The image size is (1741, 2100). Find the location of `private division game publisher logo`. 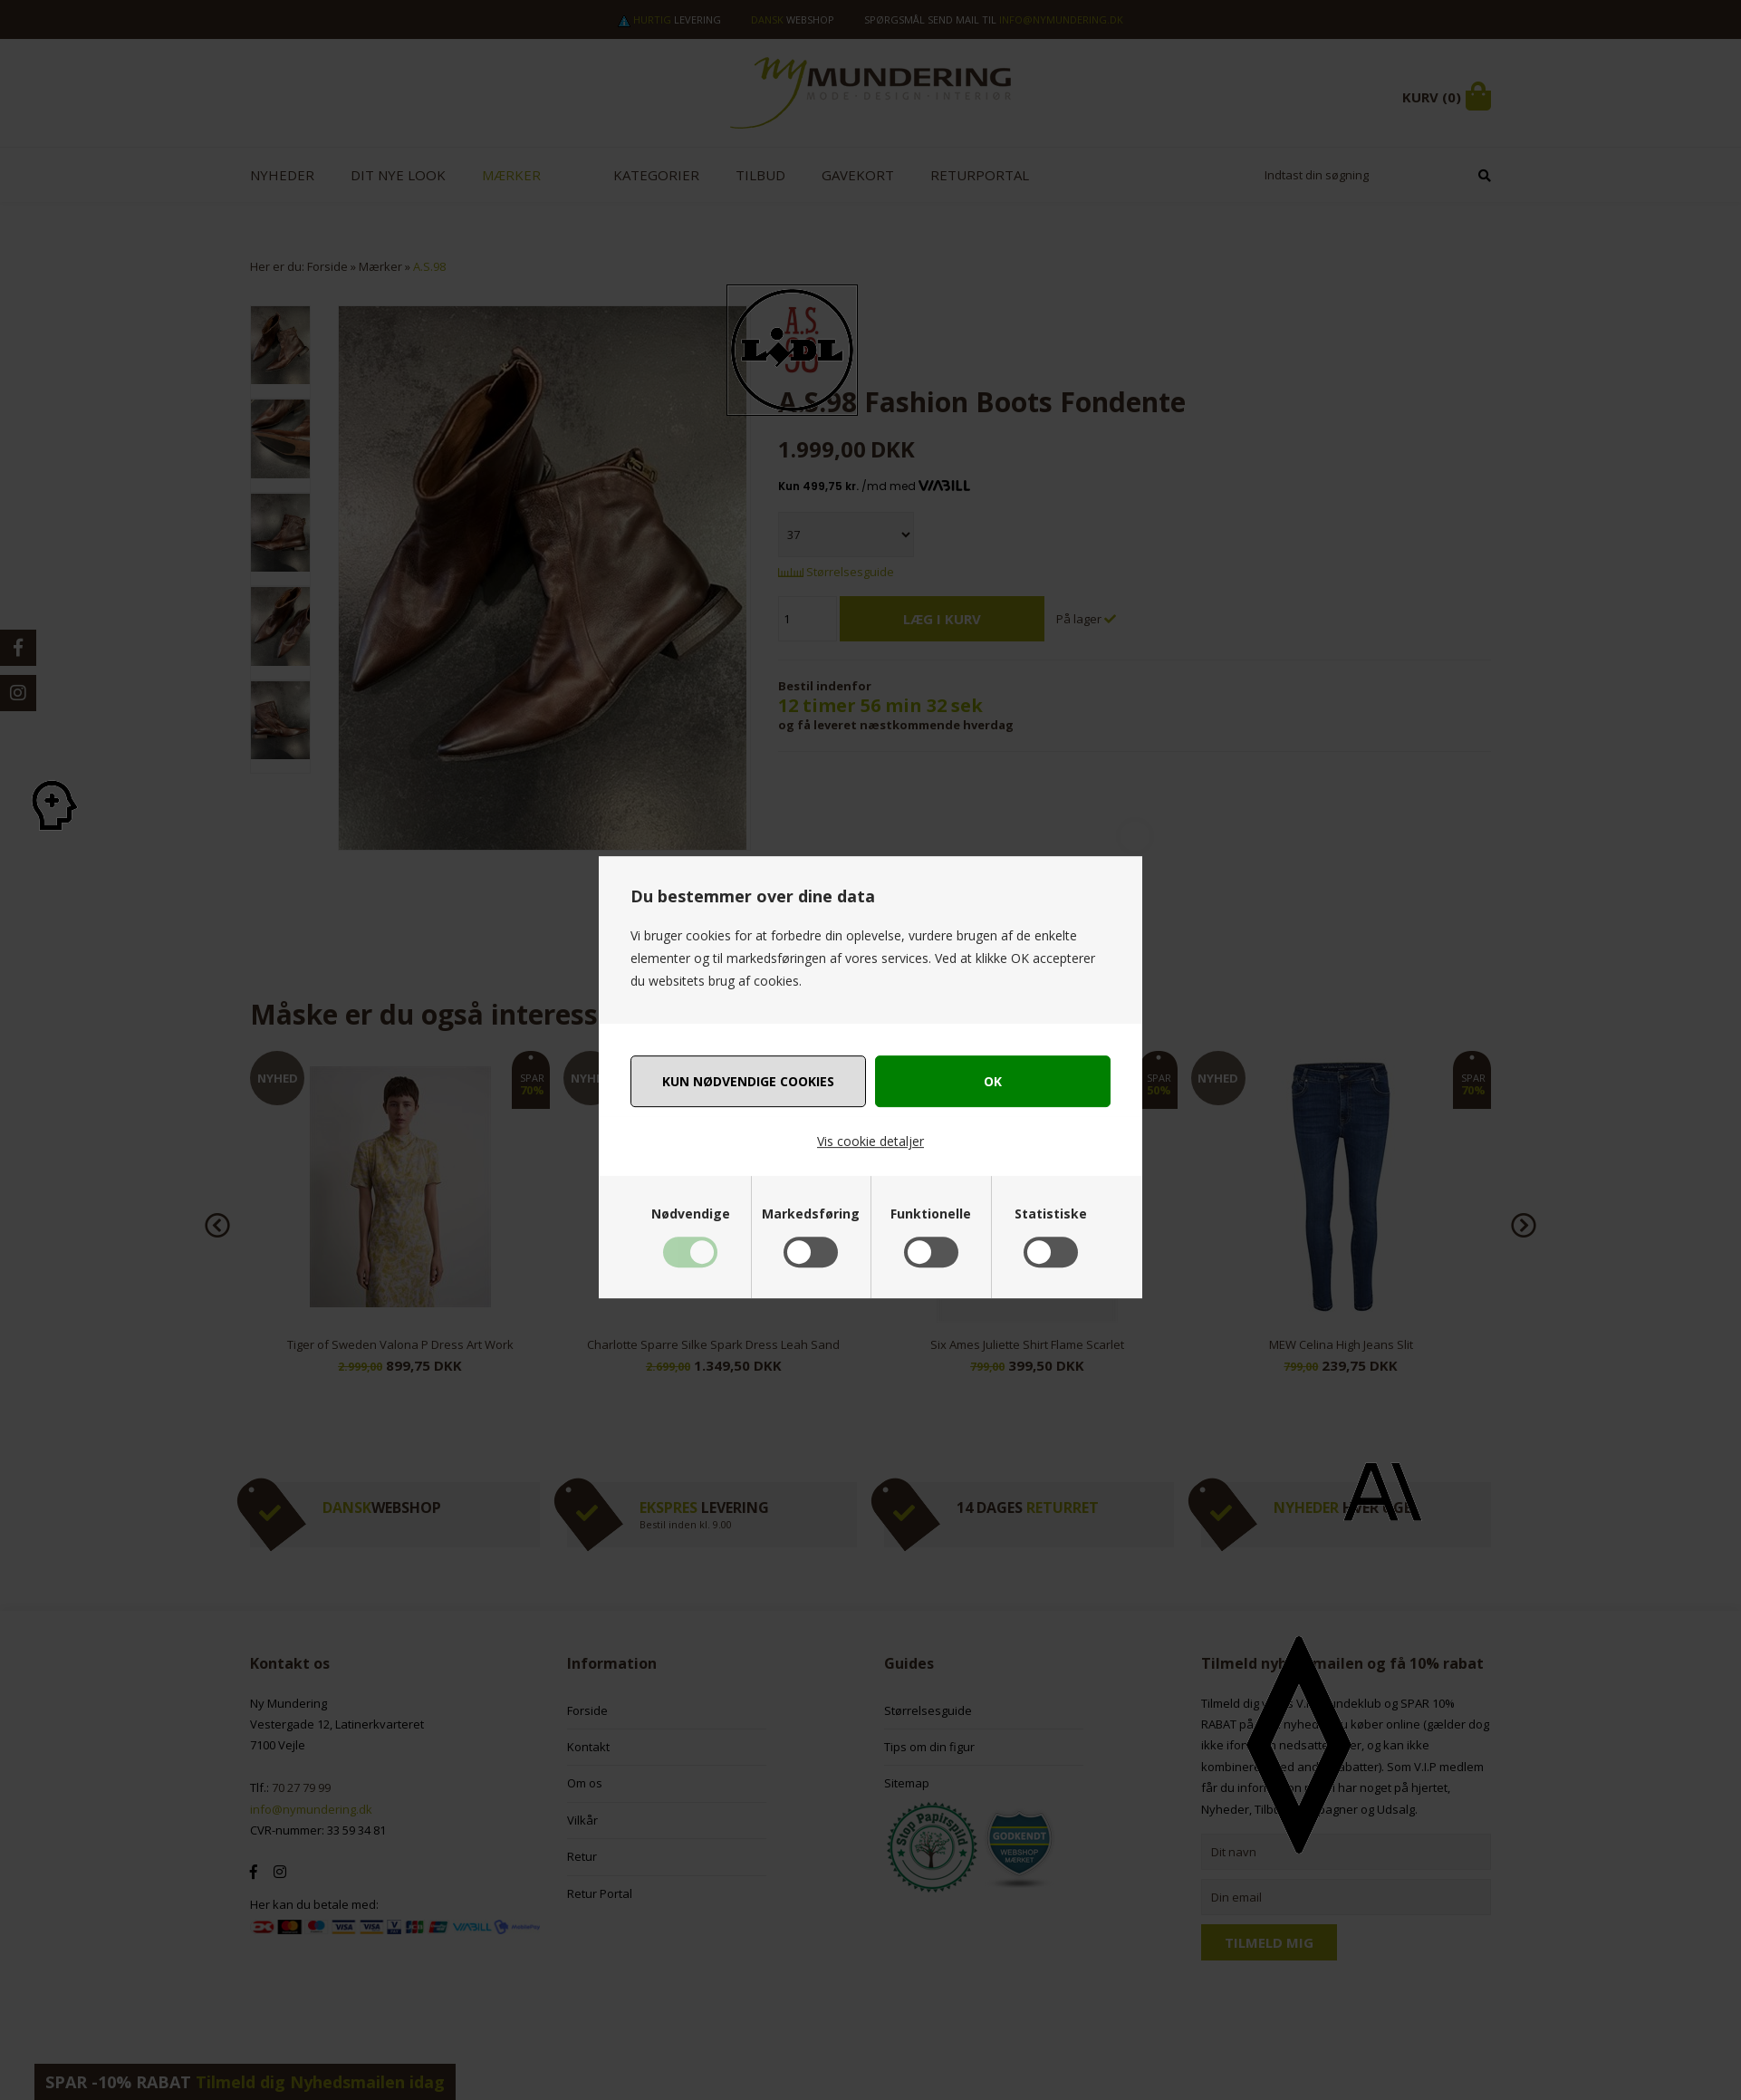

private division game publisher logo is located at coordinates (1299, 1745).